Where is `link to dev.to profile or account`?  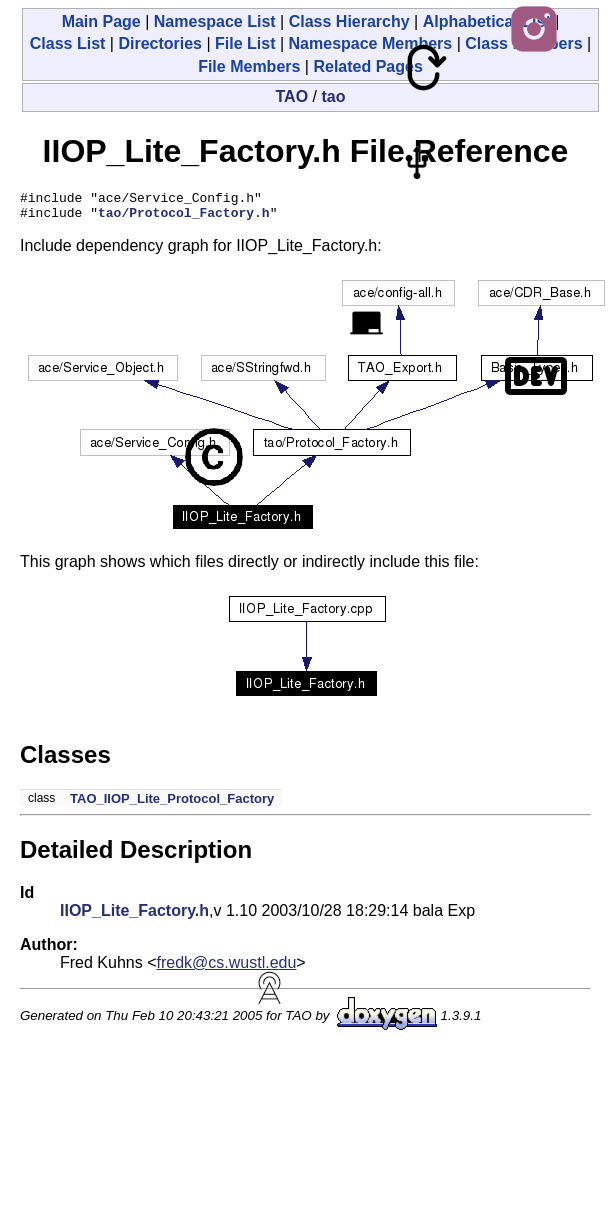 link to dev.to profile or account is located at coordinates (536, 376).